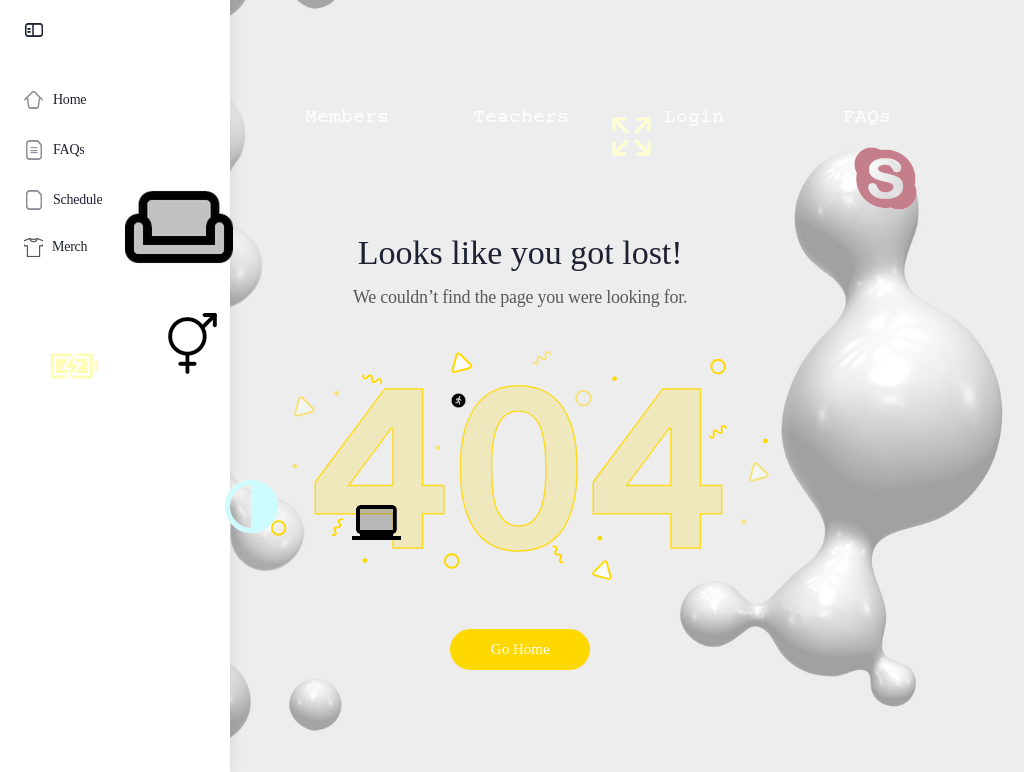 This screenshot has width=1024, height=772. Describe the element at coordinates (192, 343) in the screenshot. I see `select gender or sex options` at that location.